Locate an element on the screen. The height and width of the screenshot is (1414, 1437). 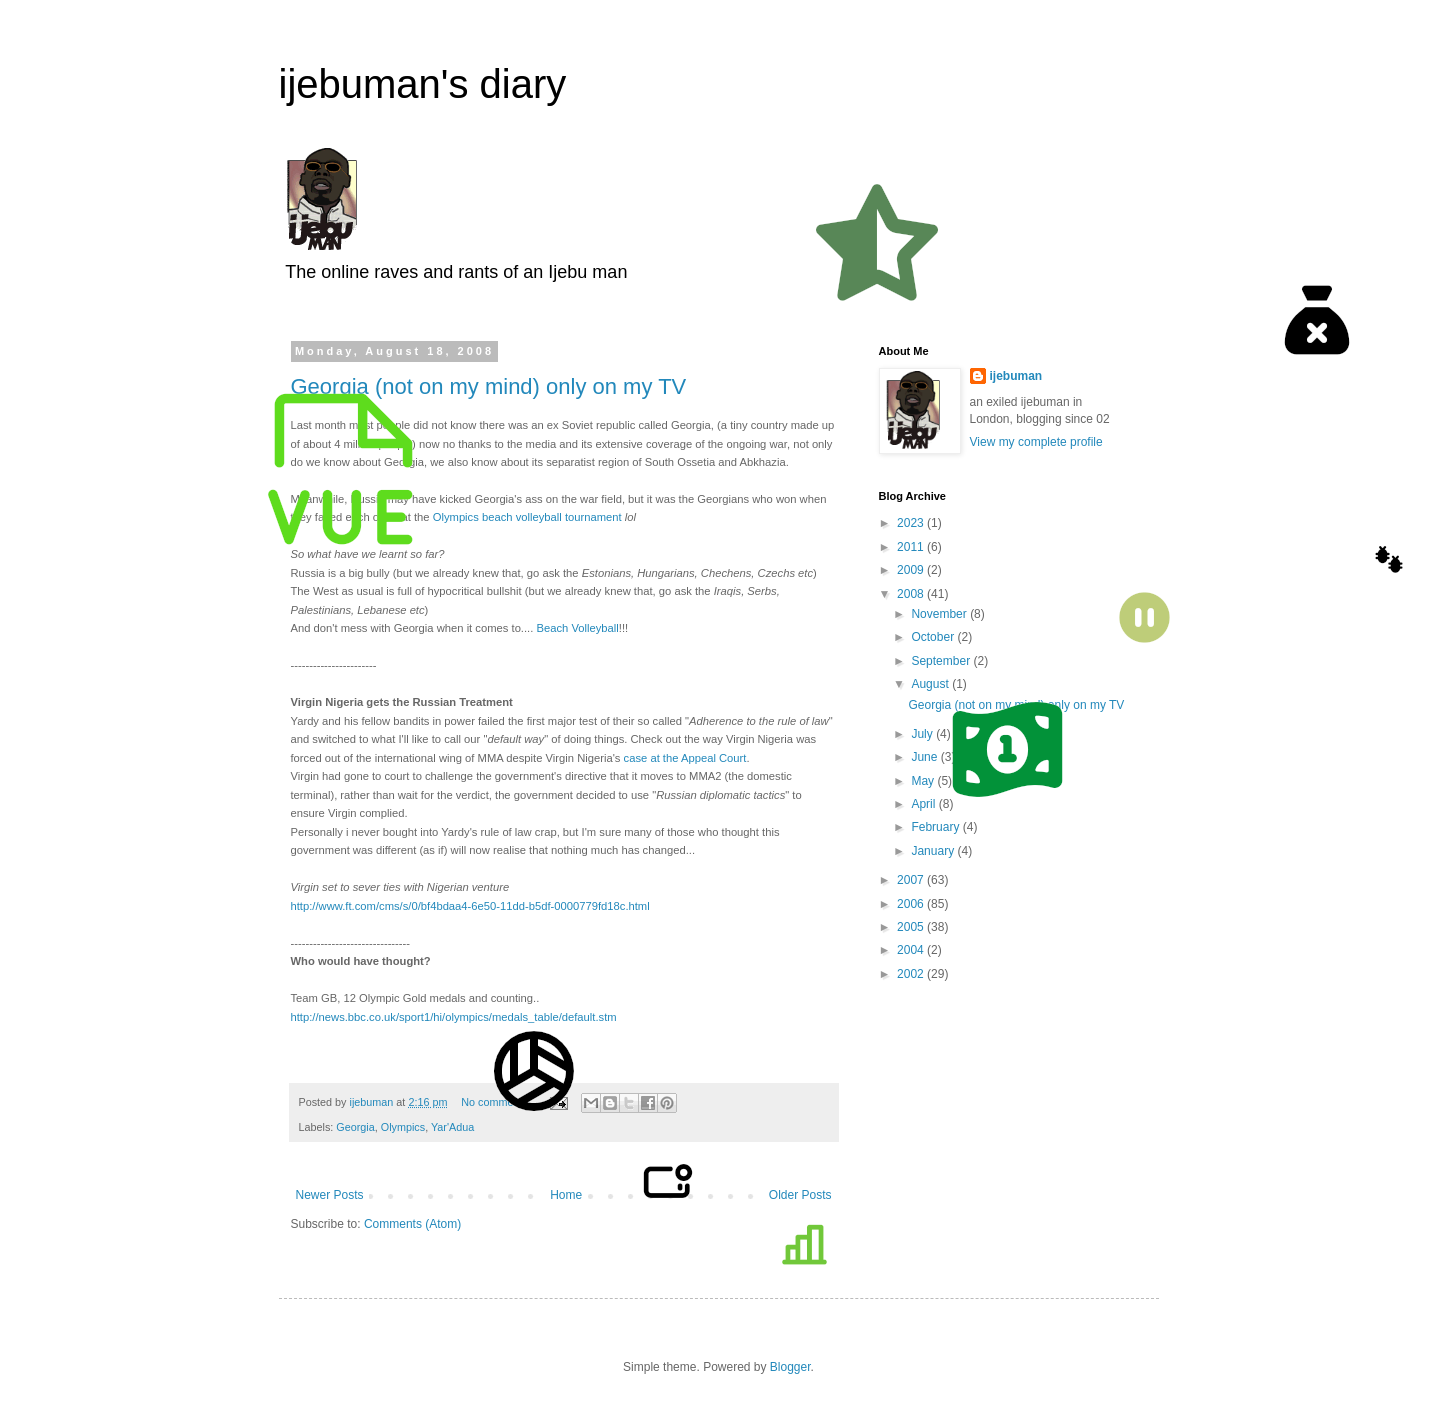
view bug reports or known issues is located at coordinates (1389, 560).